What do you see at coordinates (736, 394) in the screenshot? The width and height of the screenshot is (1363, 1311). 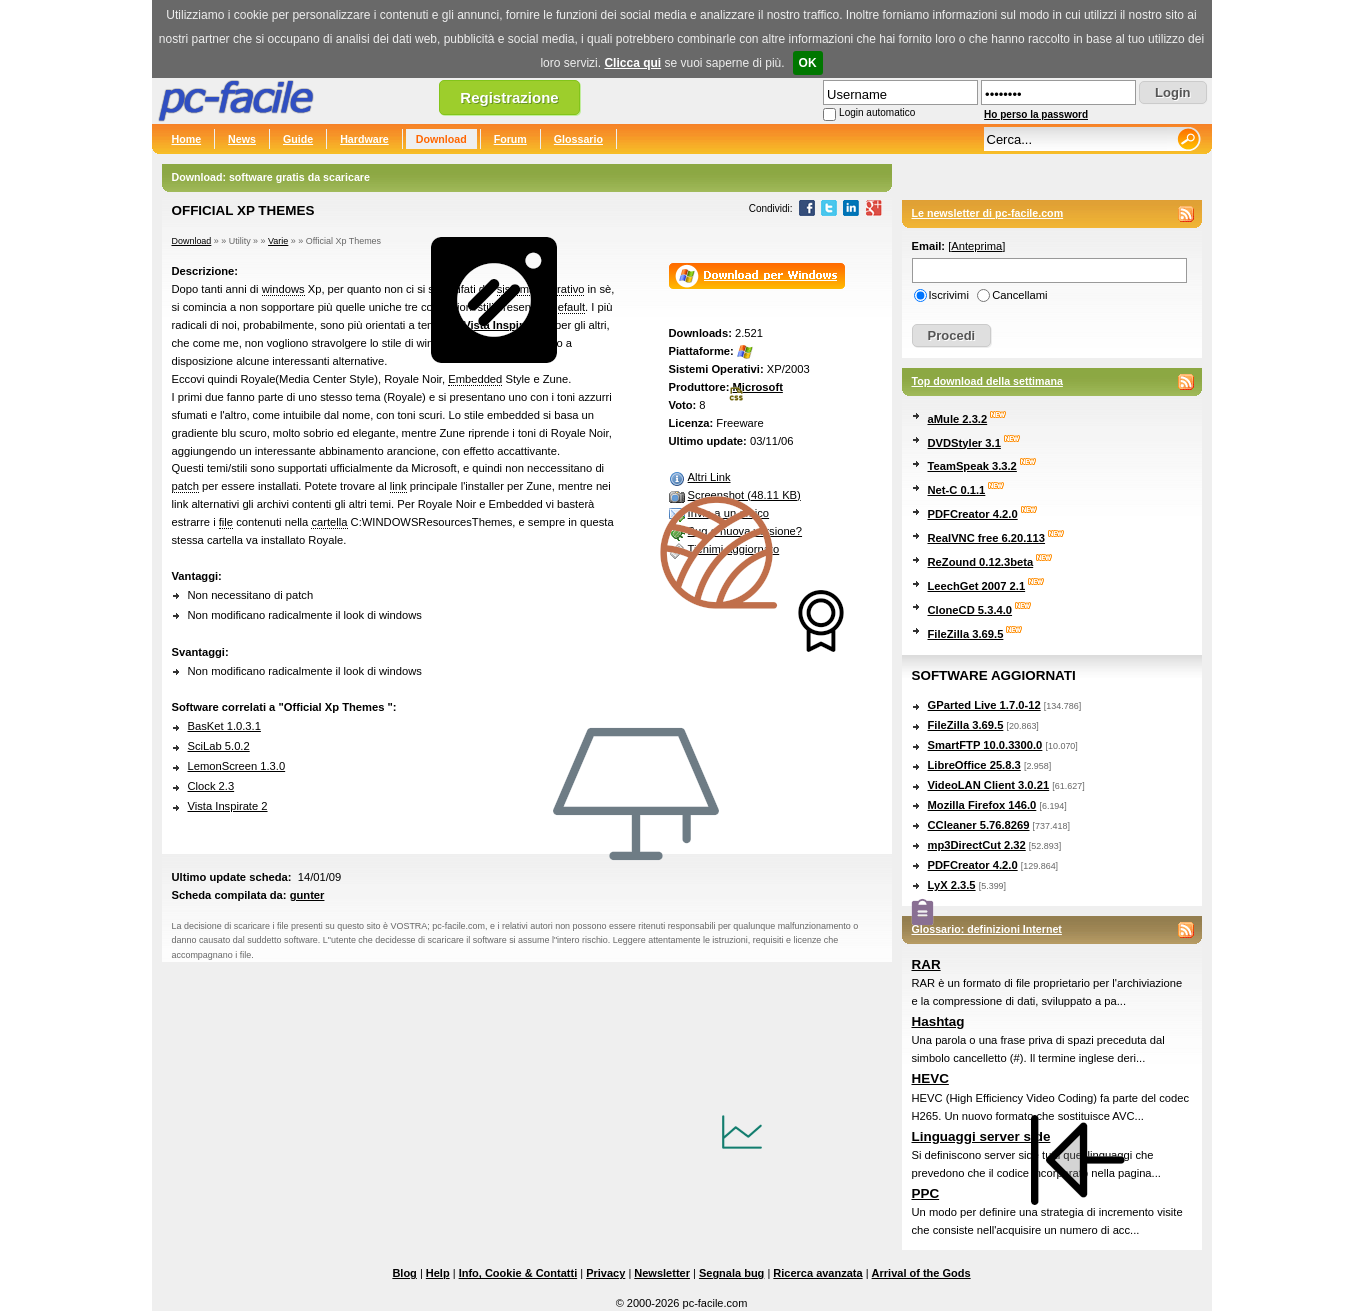 I see `open a CSS stylesheet file` at bounding box center [736, 394].